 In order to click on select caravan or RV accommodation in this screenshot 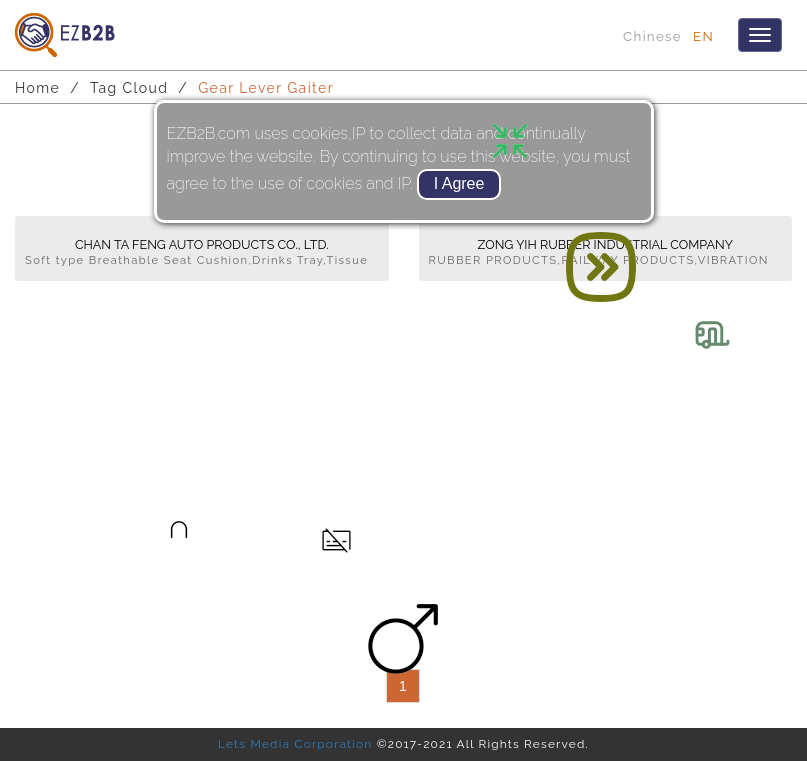, I will do `click(712, 333)`.